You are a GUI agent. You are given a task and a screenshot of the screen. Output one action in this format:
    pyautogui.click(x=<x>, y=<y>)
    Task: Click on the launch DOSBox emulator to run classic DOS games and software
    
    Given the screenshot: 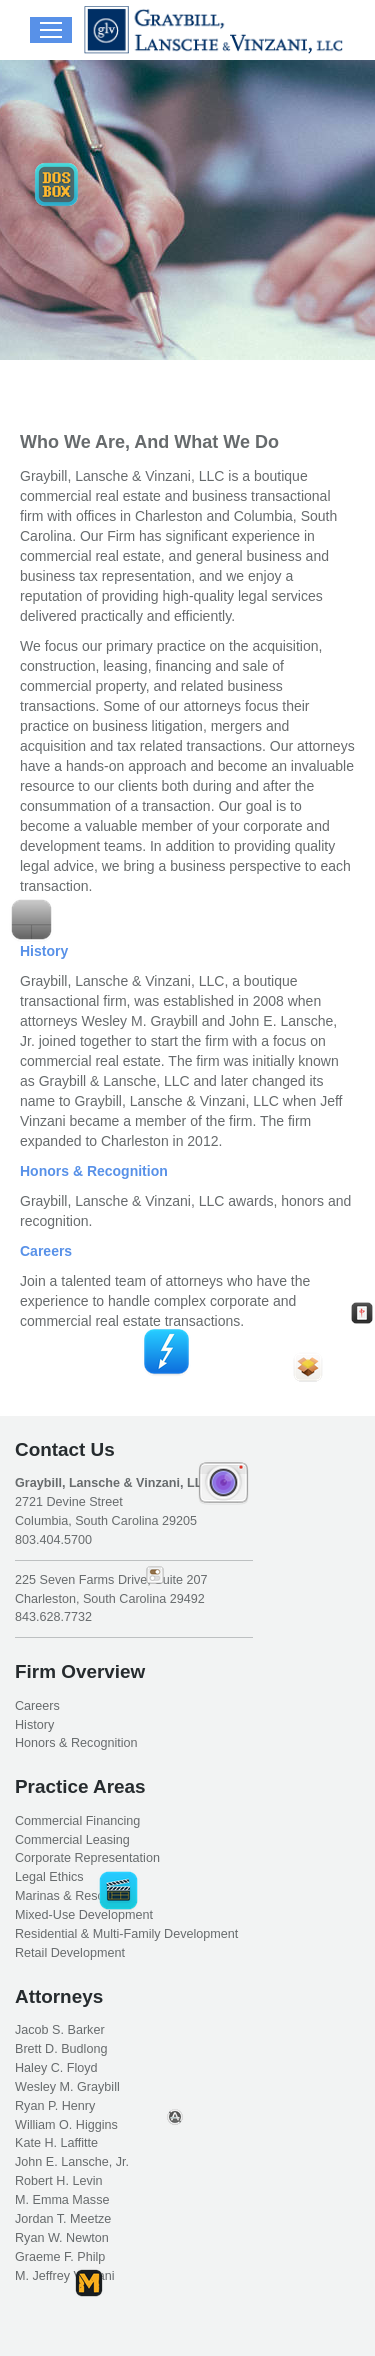 What is the action you would take?
    pyautogui.click(x=56, y=184)
    